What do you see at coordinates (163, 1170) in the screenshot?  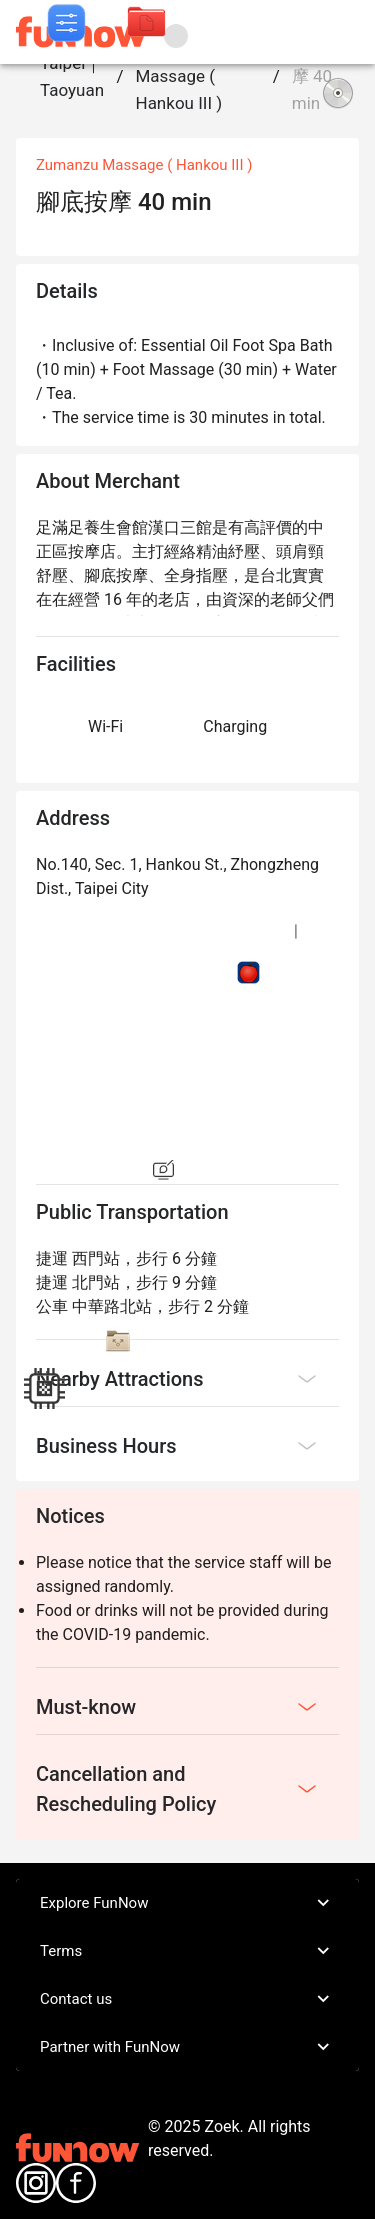 I see `access display appearance settings` at bounding box center [163, 1170].